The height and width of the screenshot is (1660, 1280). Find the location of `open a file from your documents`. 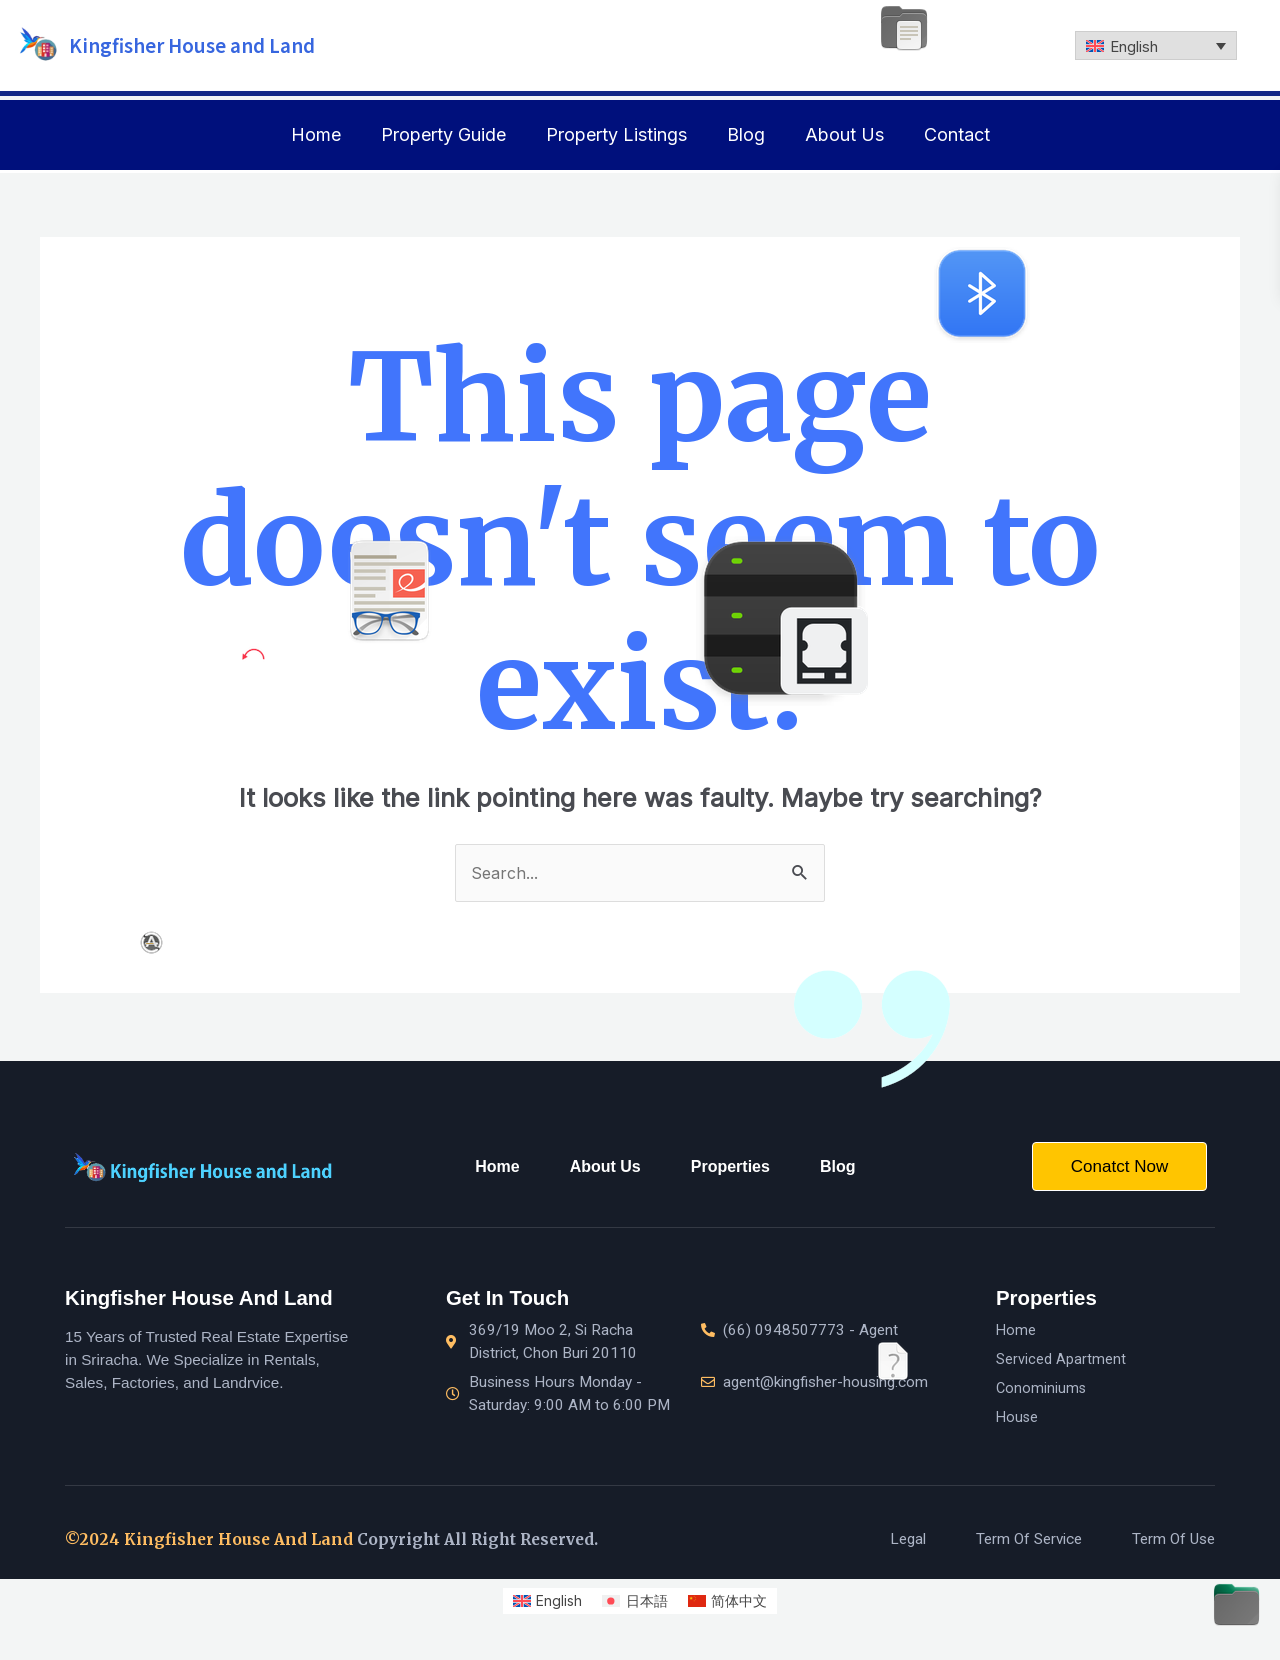

open a file from your documents is located at coordinates (904, 27).